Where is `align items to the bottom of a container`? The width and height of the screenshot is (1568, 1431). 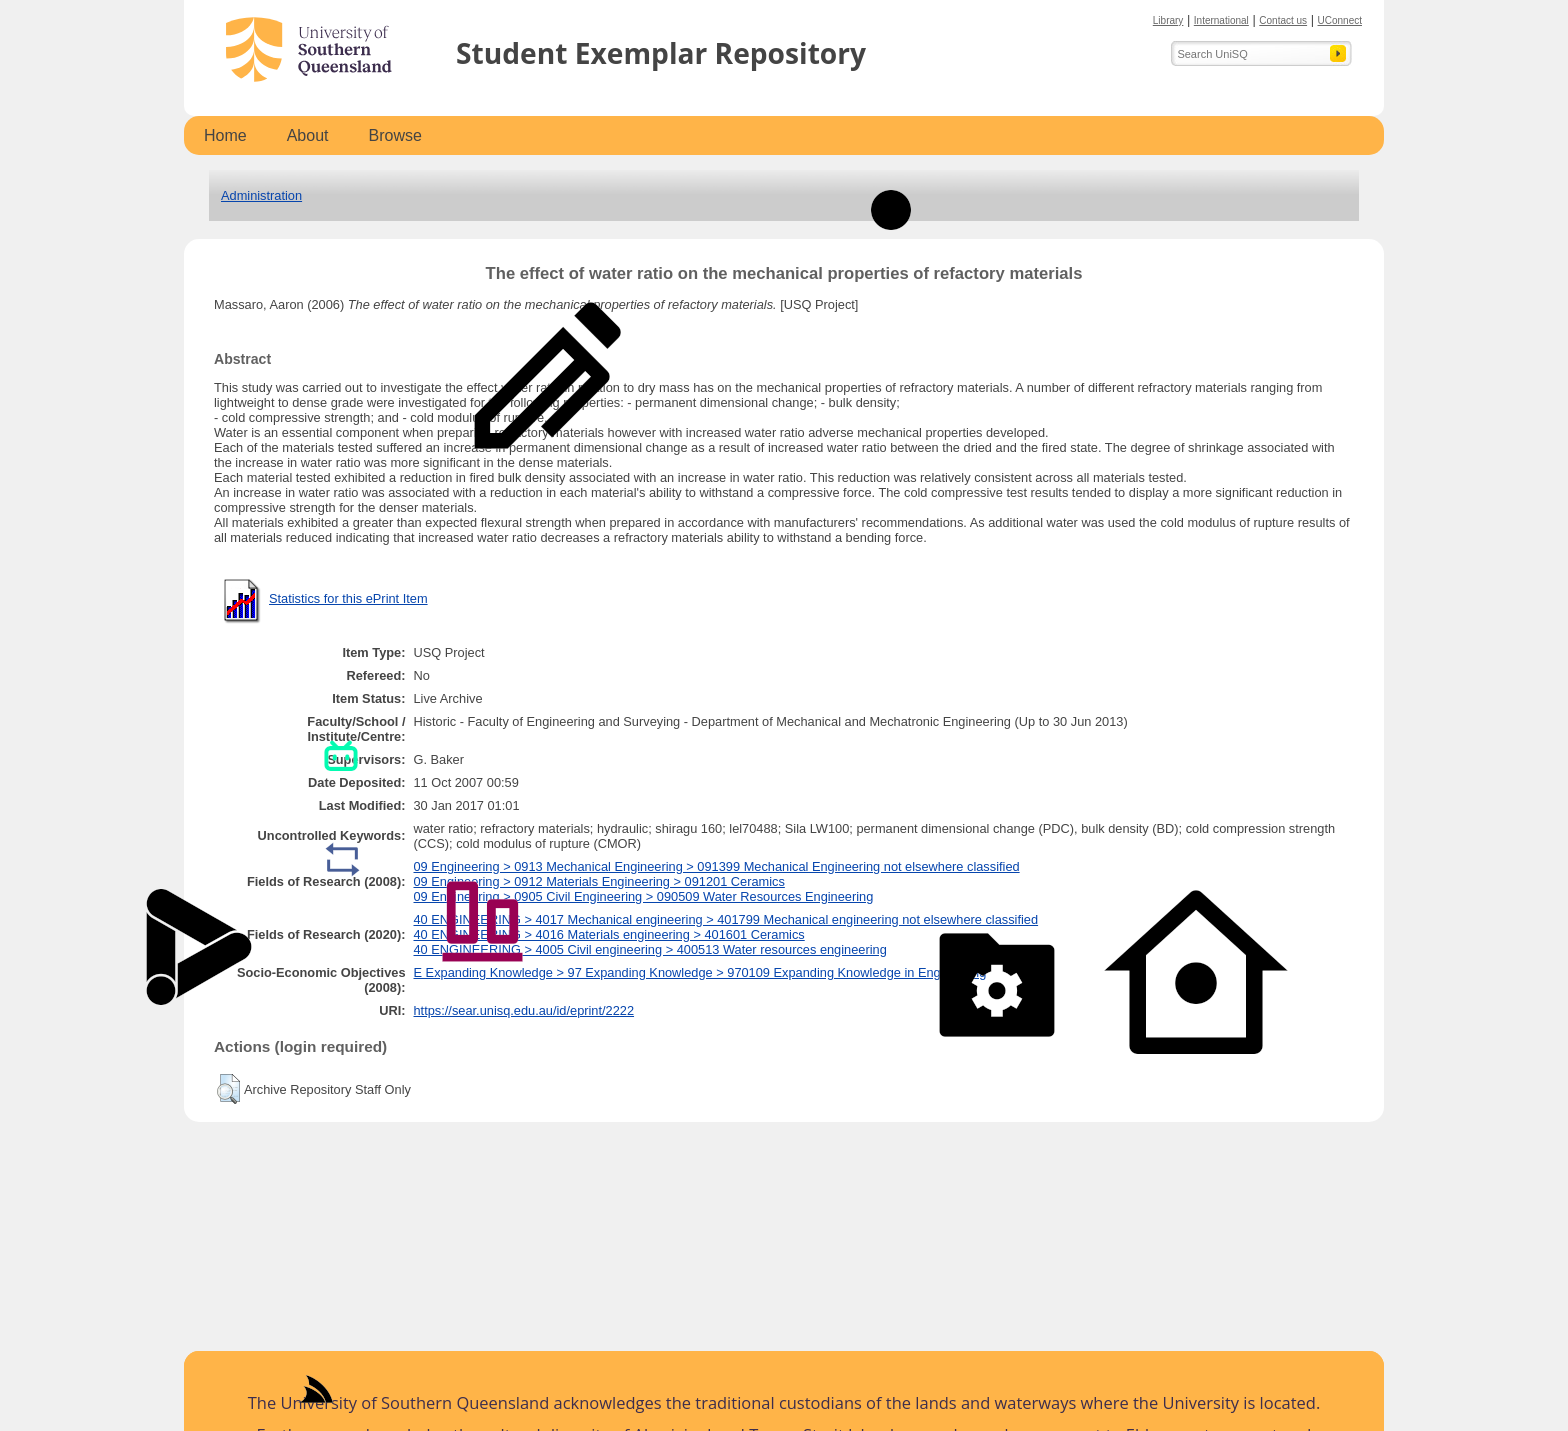 align items to the bottom of a container is located at coordinates (482, 921).